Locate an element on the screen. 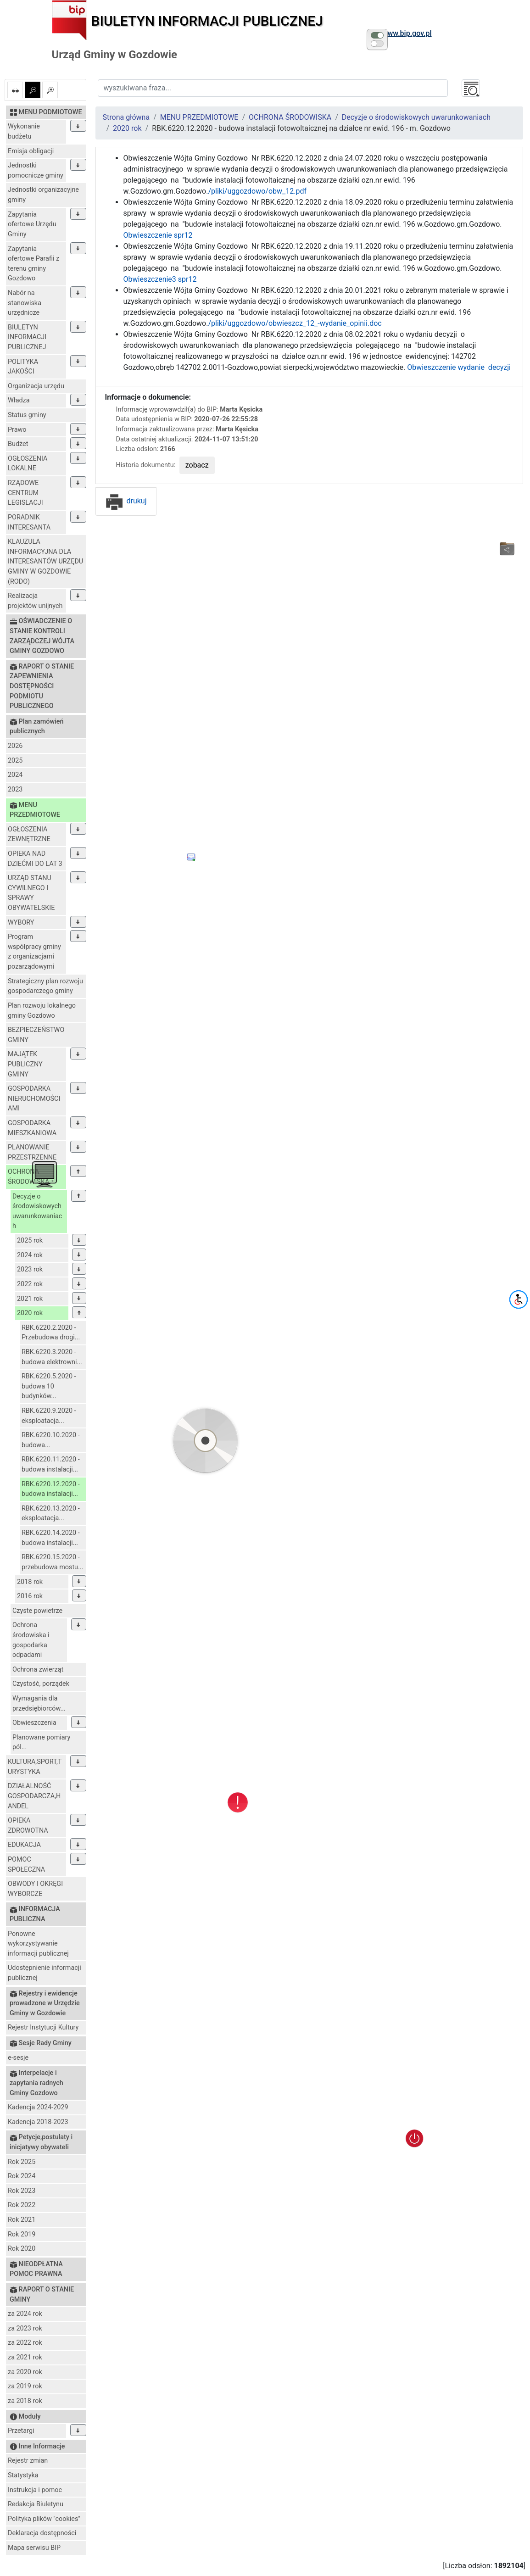 The height and width of the screenshot is (2576, 530). shut down or power off the system is located at coordinates (415, 2139).